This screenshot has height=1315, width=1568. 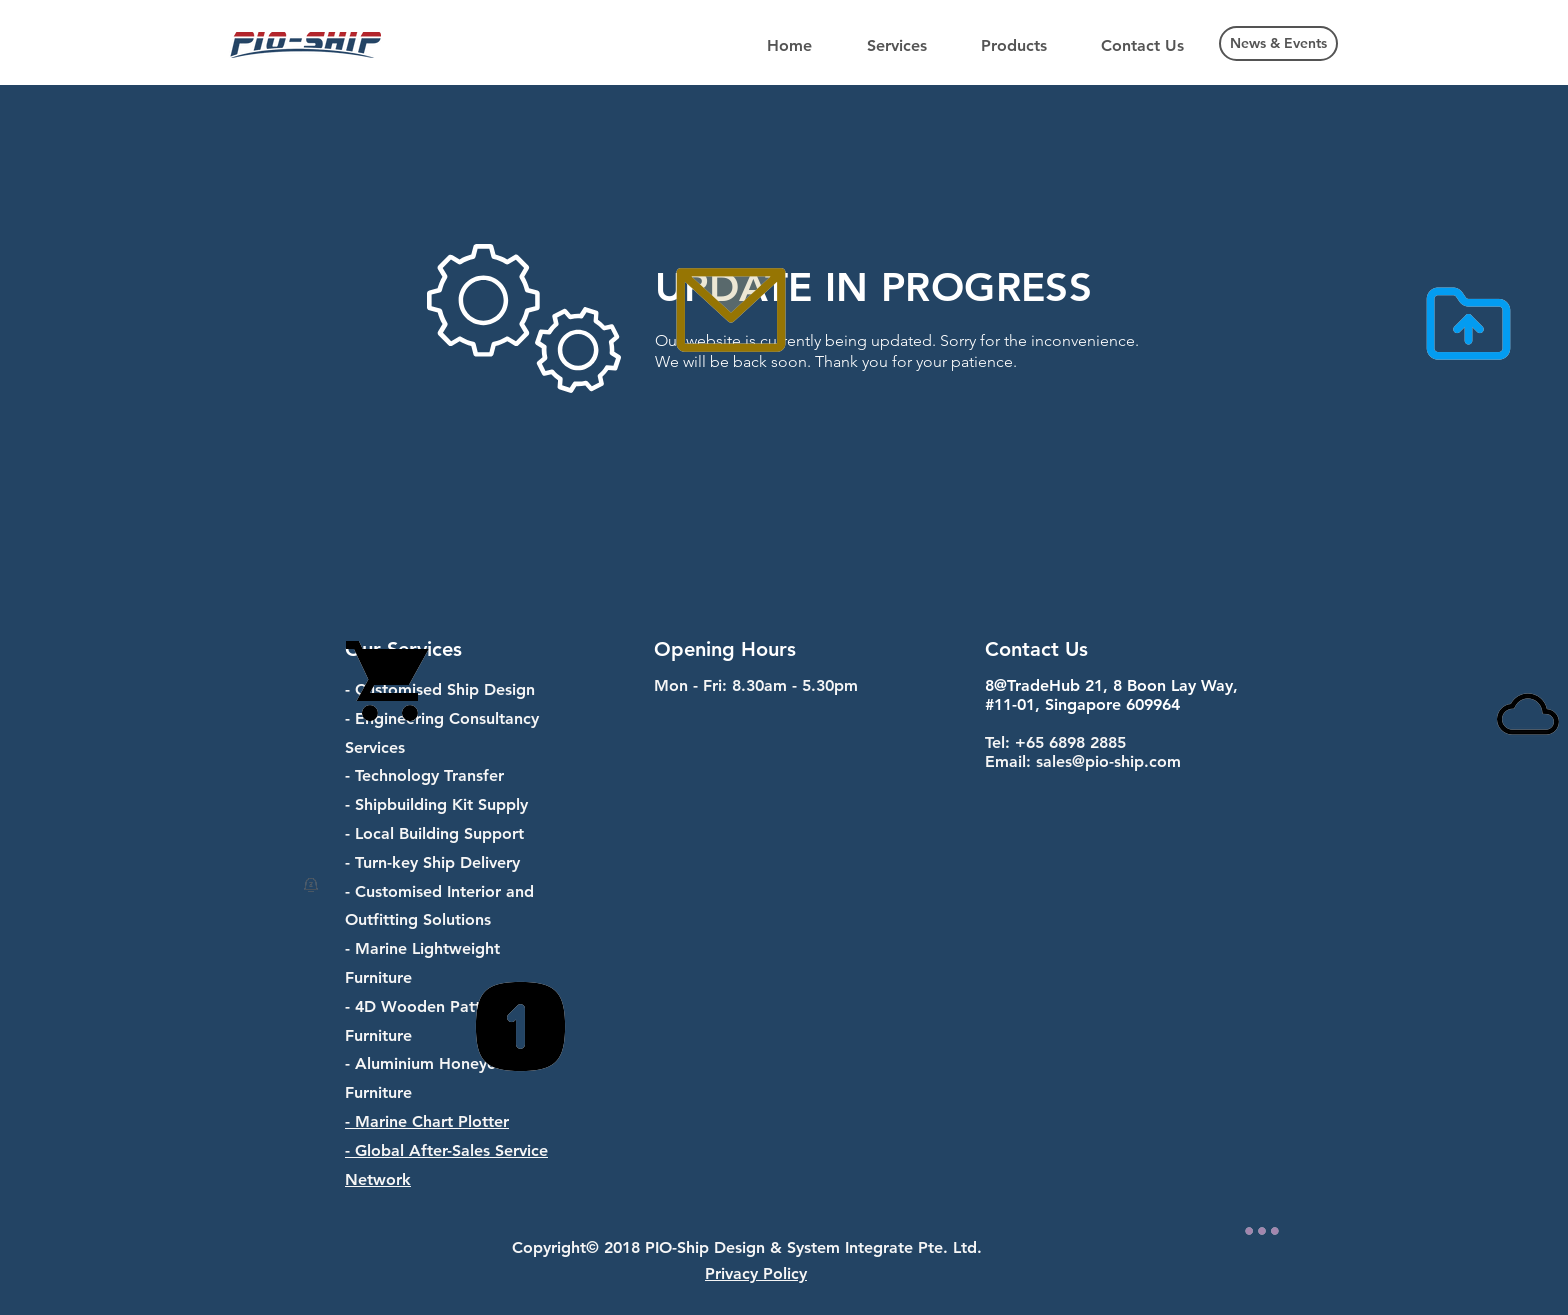 What do you see at coordinates (390, 681) in the screenshot?
I see `view your shopping cart` at bounding box center [390, 681].